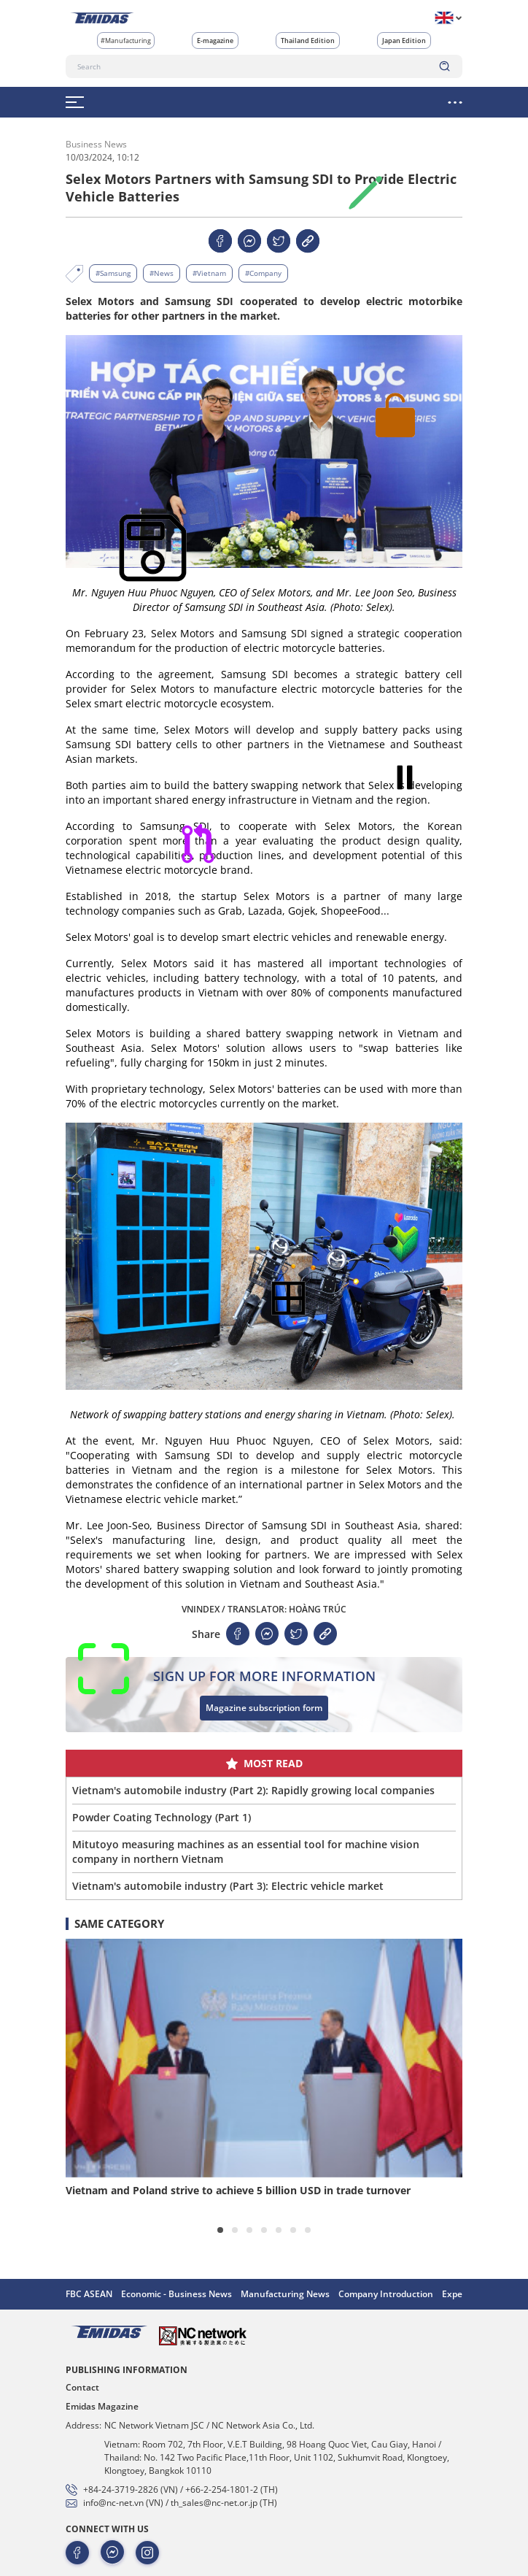 The height and width of the screenshot is (2576, 528). I want to click on apply borders to all sides of a cell or table, so click(288, 1298).